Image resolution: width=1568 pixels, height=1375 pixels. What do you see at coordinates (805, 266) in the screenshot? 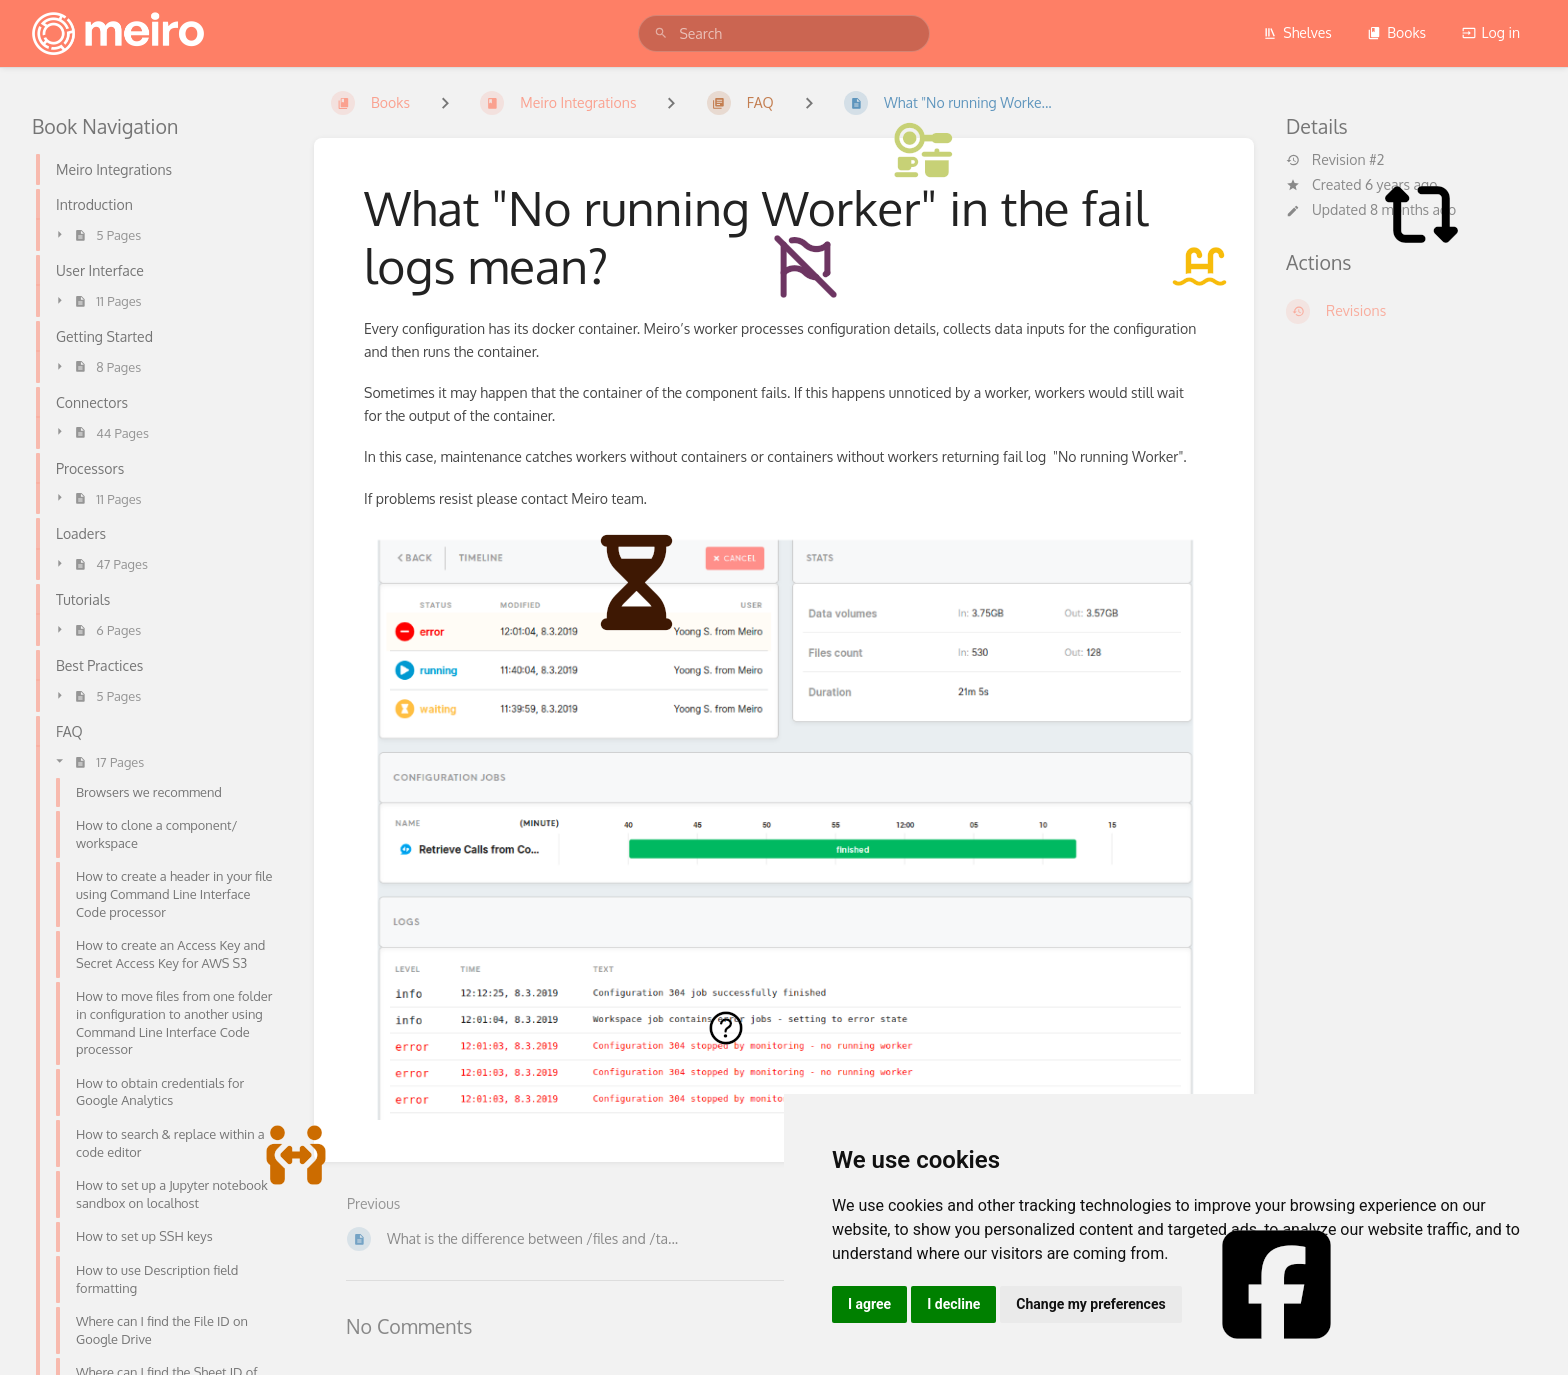
I see `disable flag or marker` at bounding box center [805, 266].